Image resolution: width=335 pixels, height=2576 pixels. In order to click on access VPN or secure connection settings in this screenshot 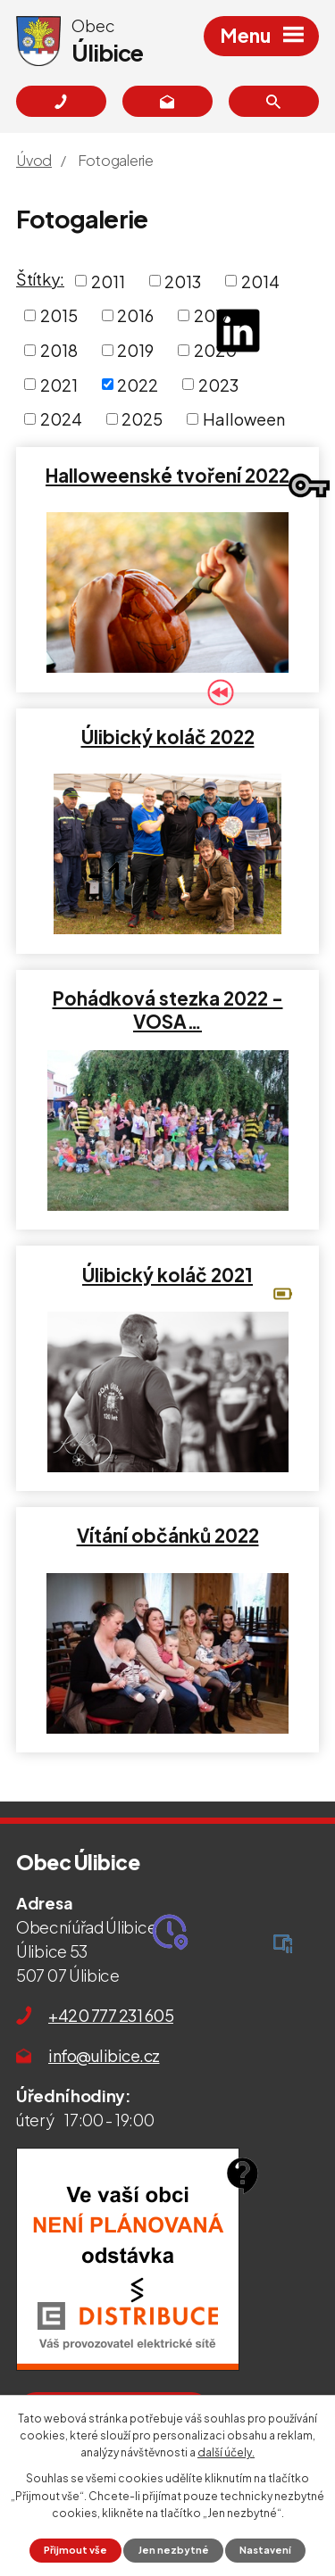, I will do `click(309, 485)`.